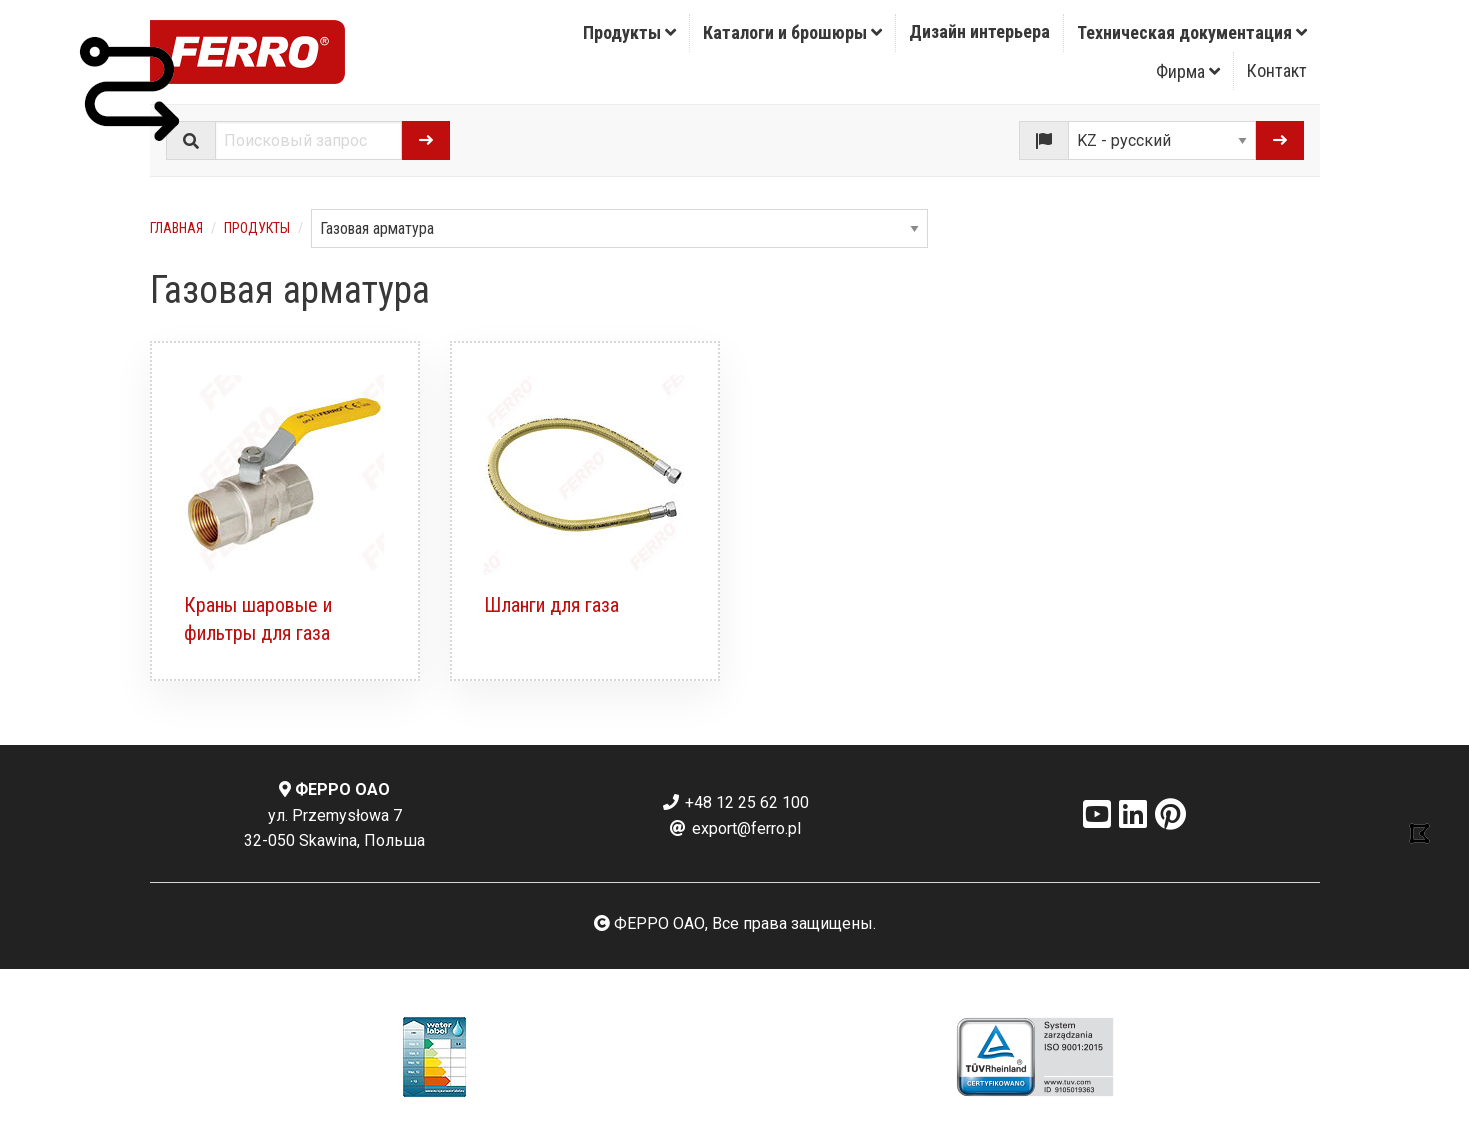 The height and width of the screenshot is (1145, 1469). Describe the element at coordinates (129, 86) in the screenshot. I see `indicates an s-turn right in navigation directions` at that location.